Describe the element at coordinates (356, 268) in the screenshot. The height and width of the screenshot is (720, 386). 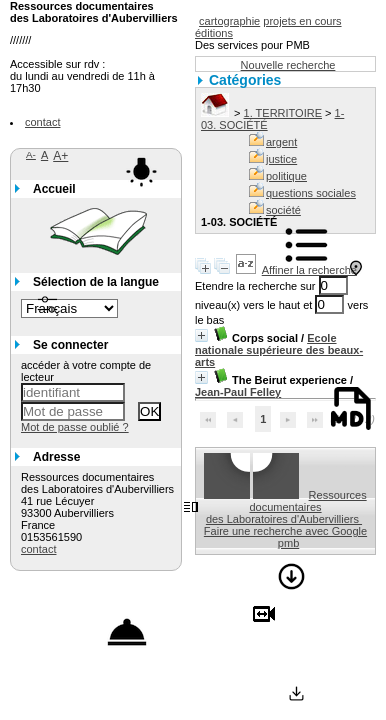
I see `view or select a location on the map` at that location.